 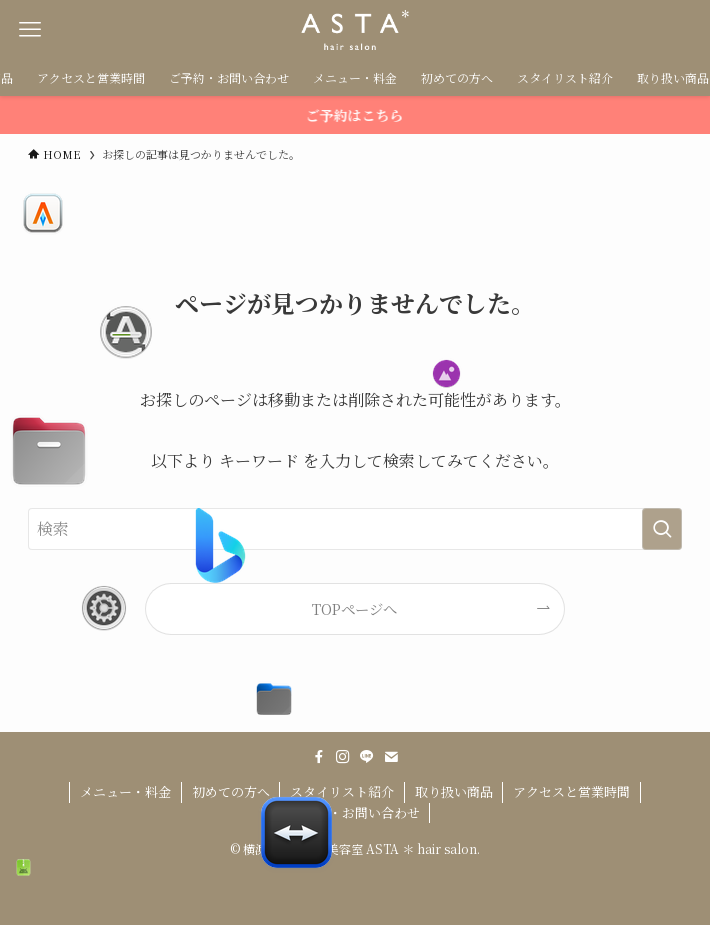 What do you see at coordinates (126, 332) in the screenshot?
I see `open the software updater application` at bounding box center [126, 332].